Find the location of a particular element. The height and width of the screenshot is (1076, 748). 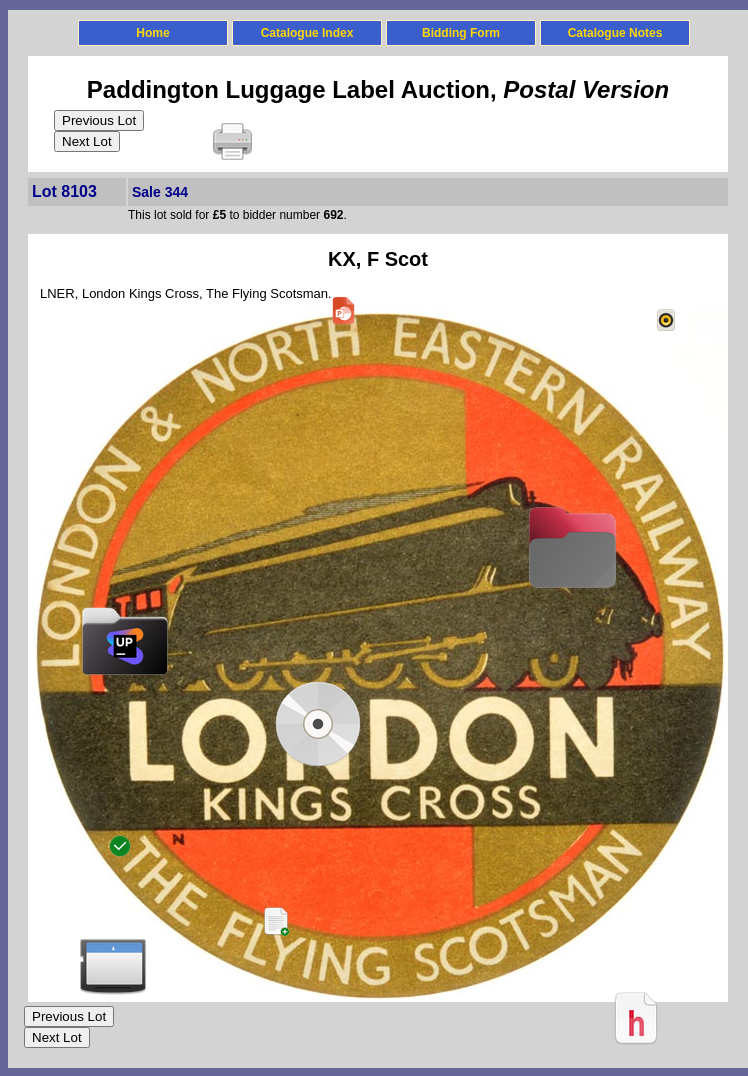

open rhythmbox music player is located at coordinates (666, 320).